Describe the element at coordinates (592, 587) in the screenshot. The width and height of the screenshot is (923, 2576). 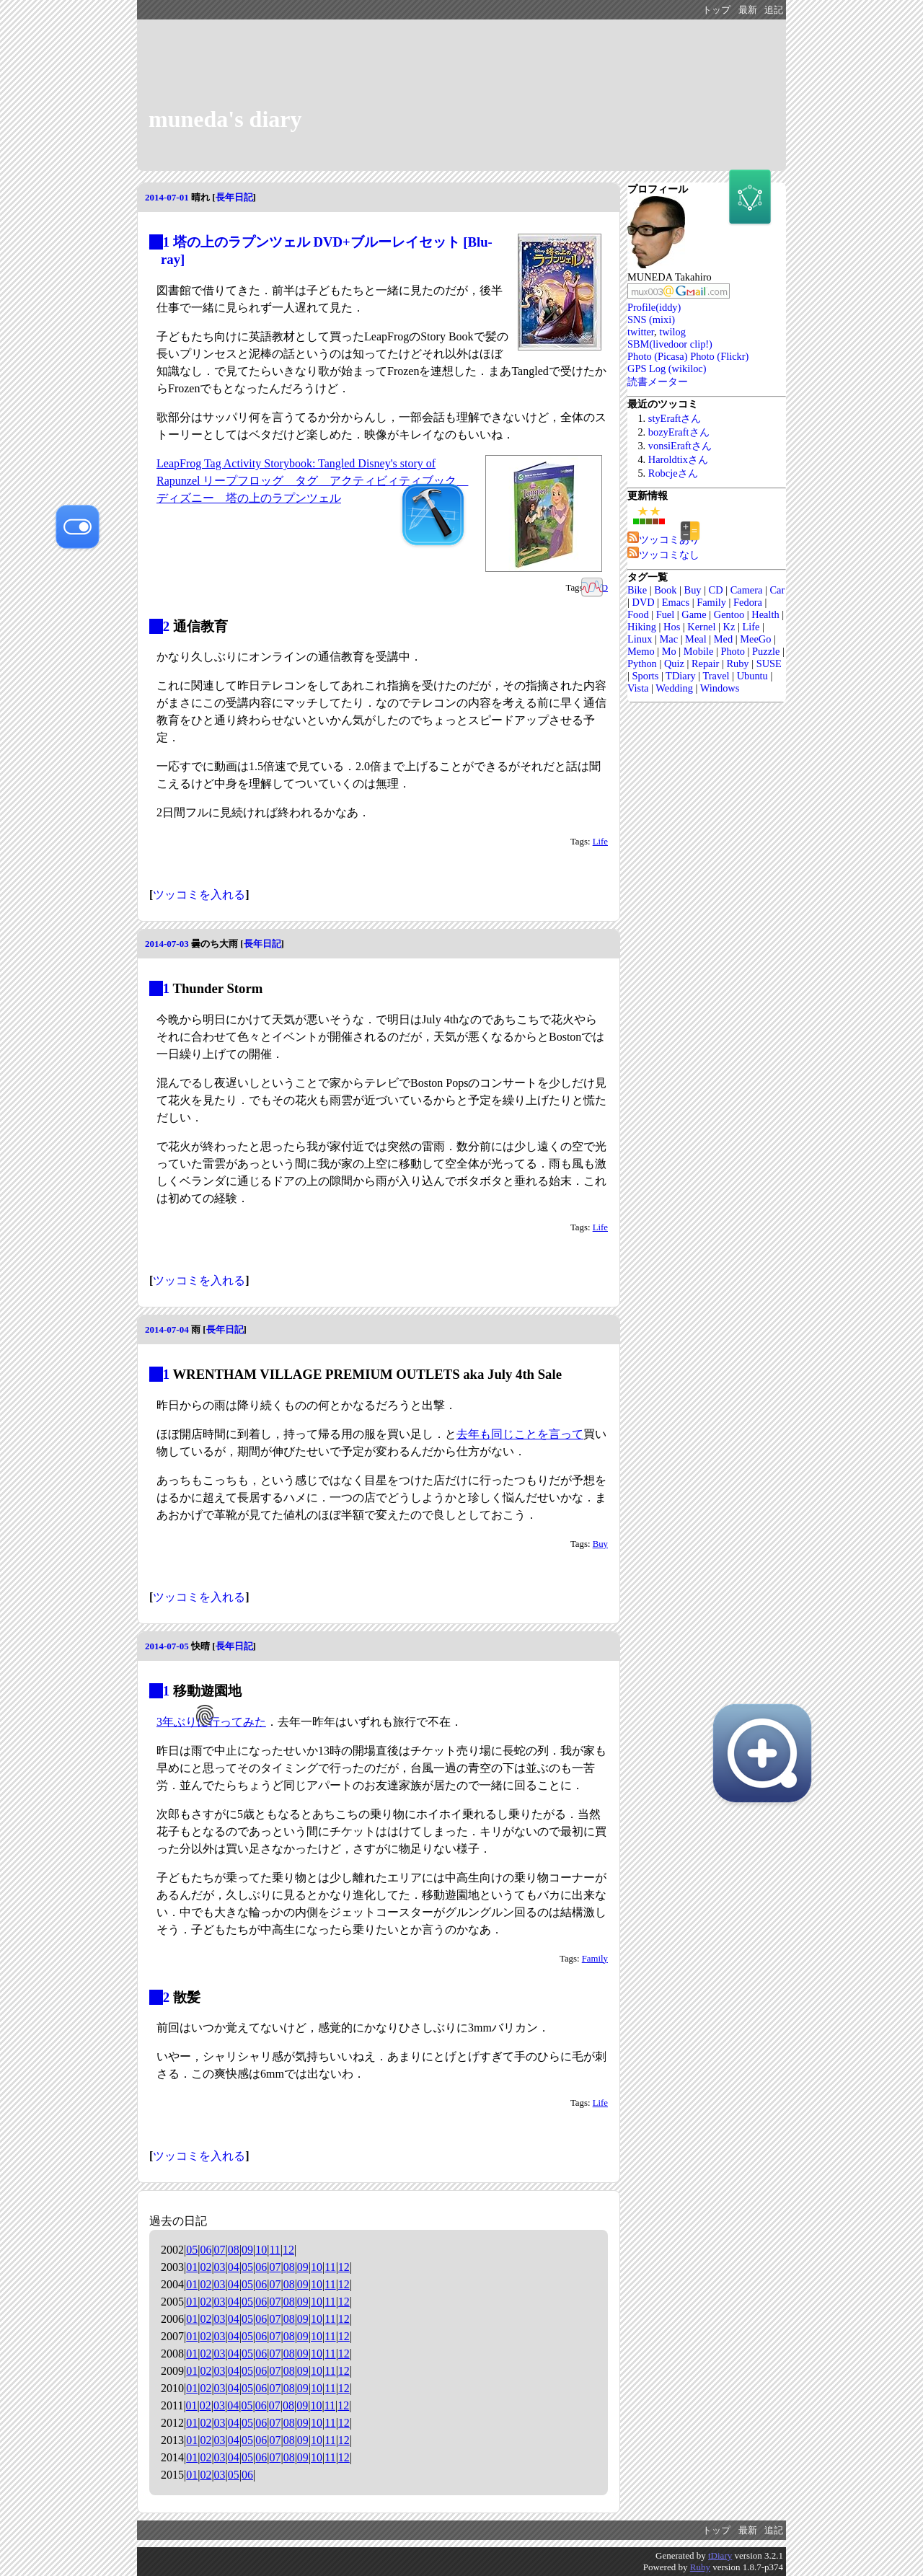
I see `view power usage statistics and graphs` at that location.